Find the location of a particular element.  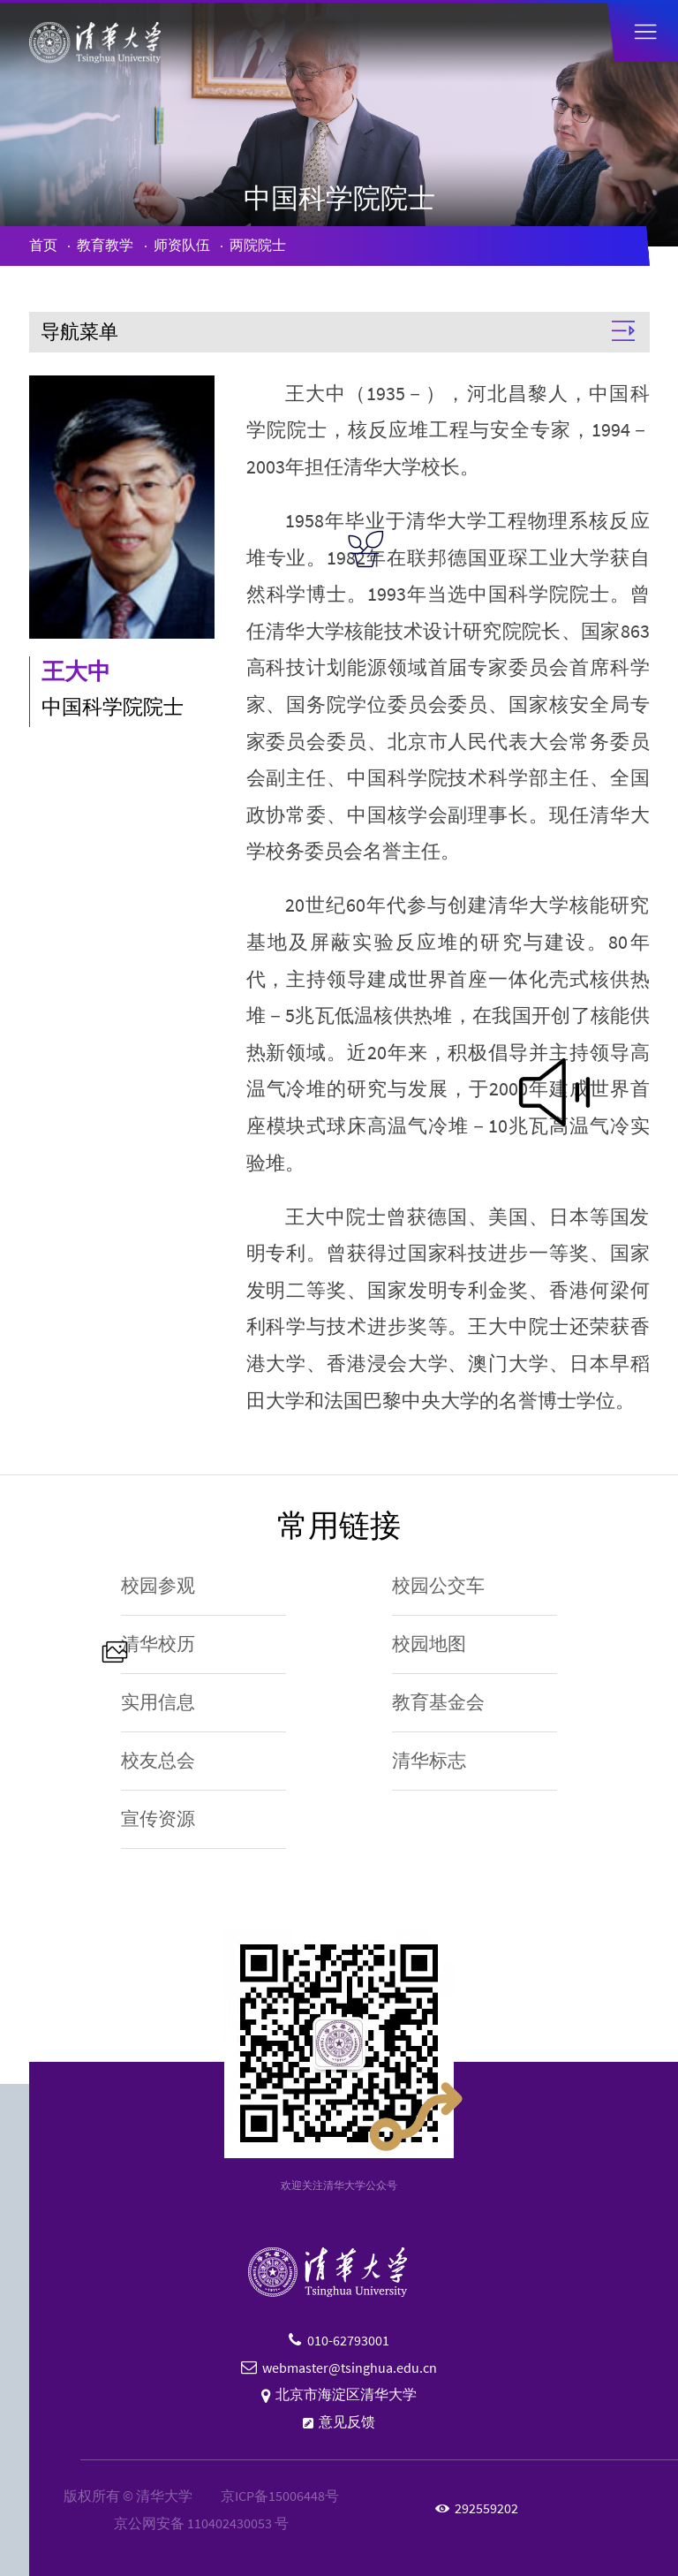

navigate to the next step in a workflow is located at coordinates (416, 2117).